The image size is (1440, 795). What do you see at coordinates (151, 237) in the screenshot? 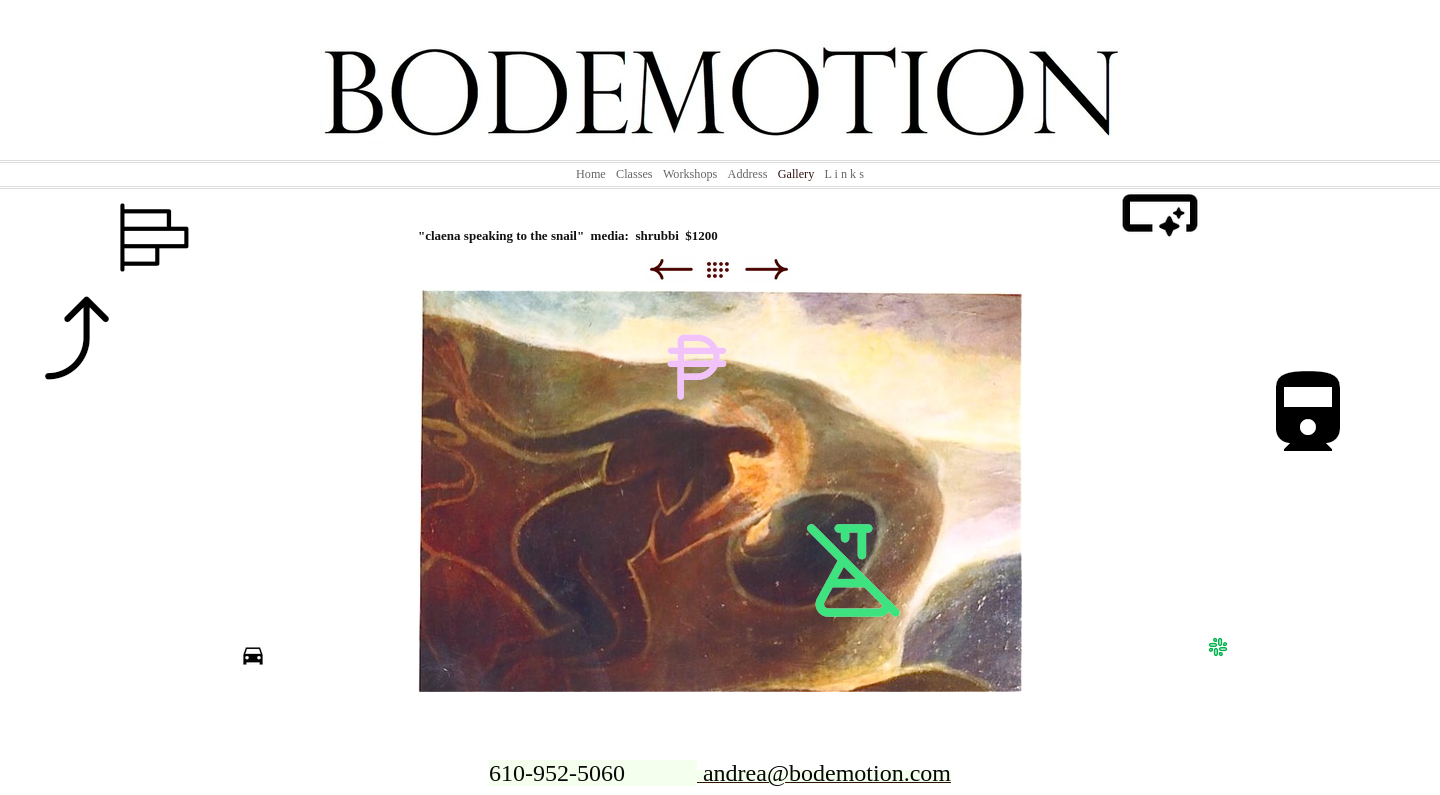
I see `view horizontal bar chart` at bounding box center [151, 237].